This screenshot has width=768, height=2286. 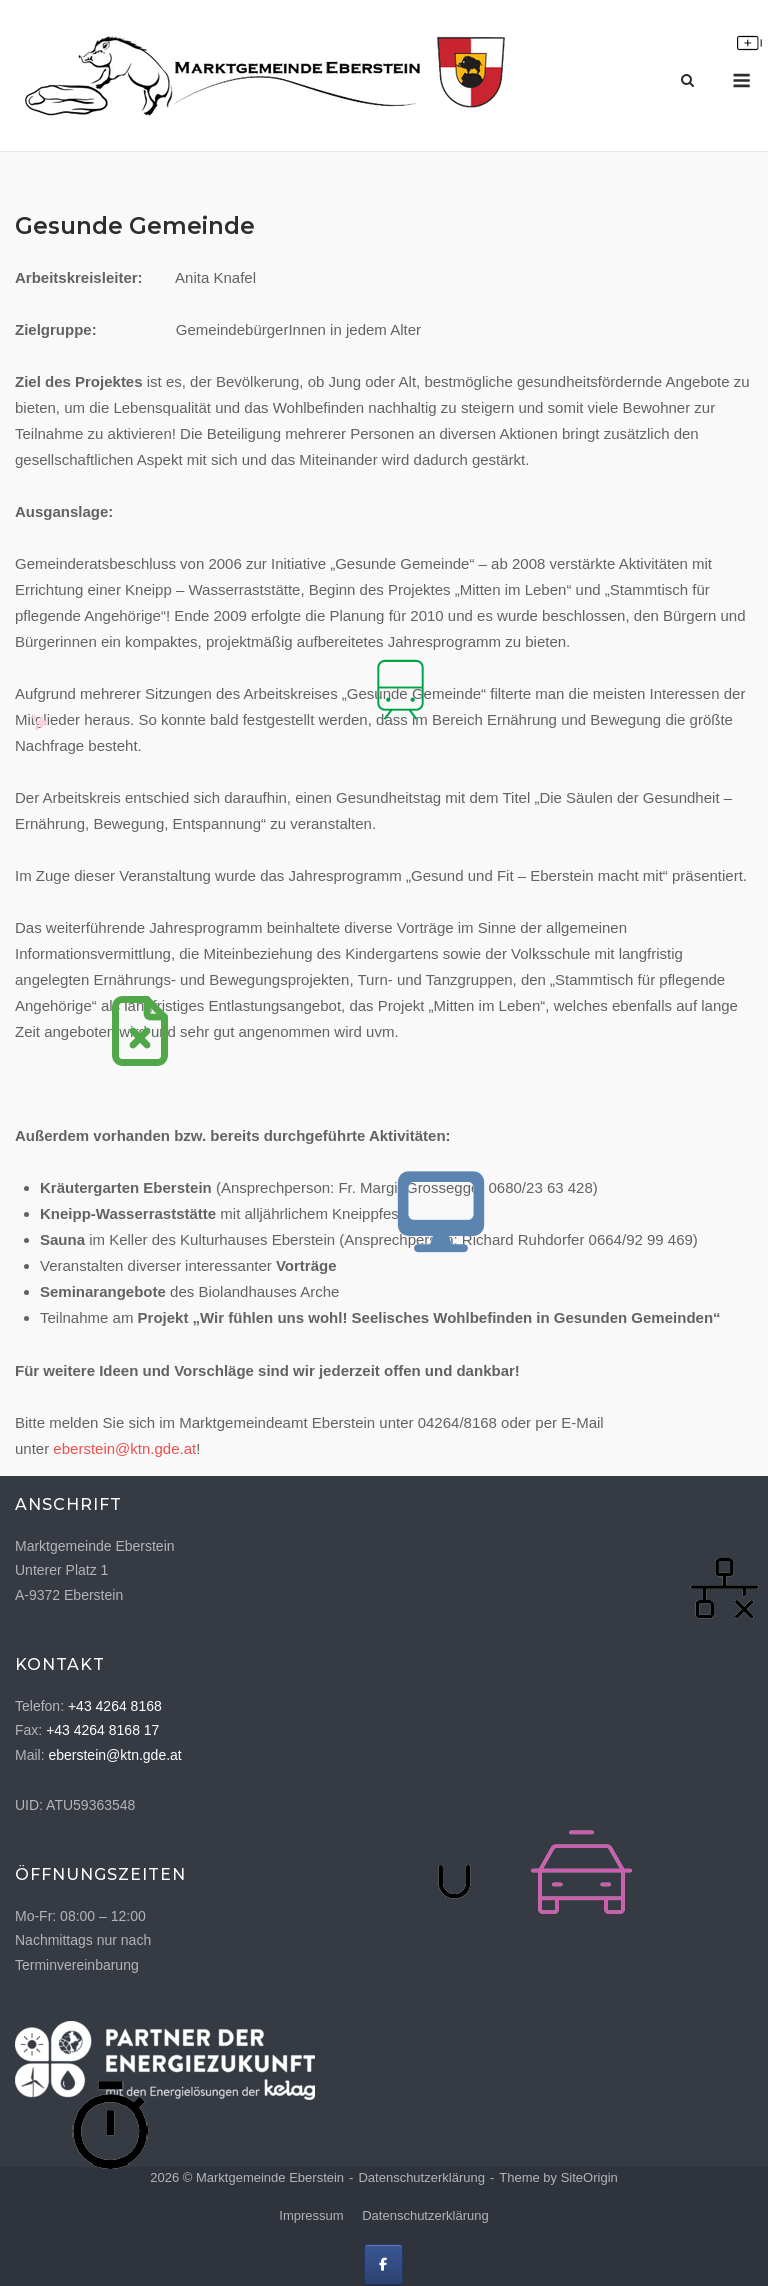 What do you see at coordinates (724, 1589) in the screenshot?
I see `network connection unavailable or disconnected` at bounding box center [724, 1589].